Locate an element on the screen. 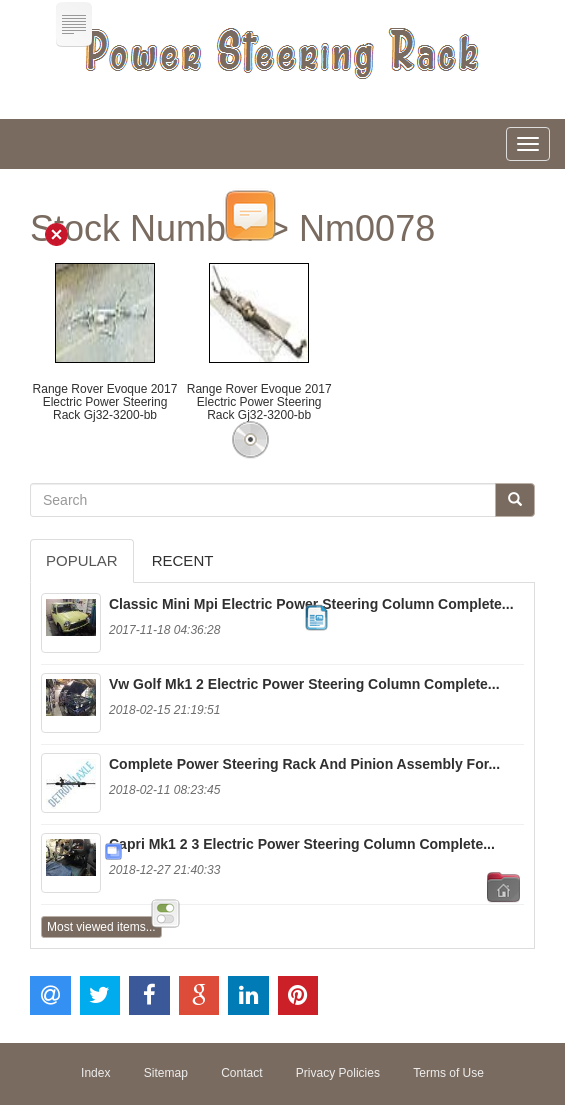 The width and height of the screenshot is (565, 1105). open the messaging app is located at coordinates (250, 215).